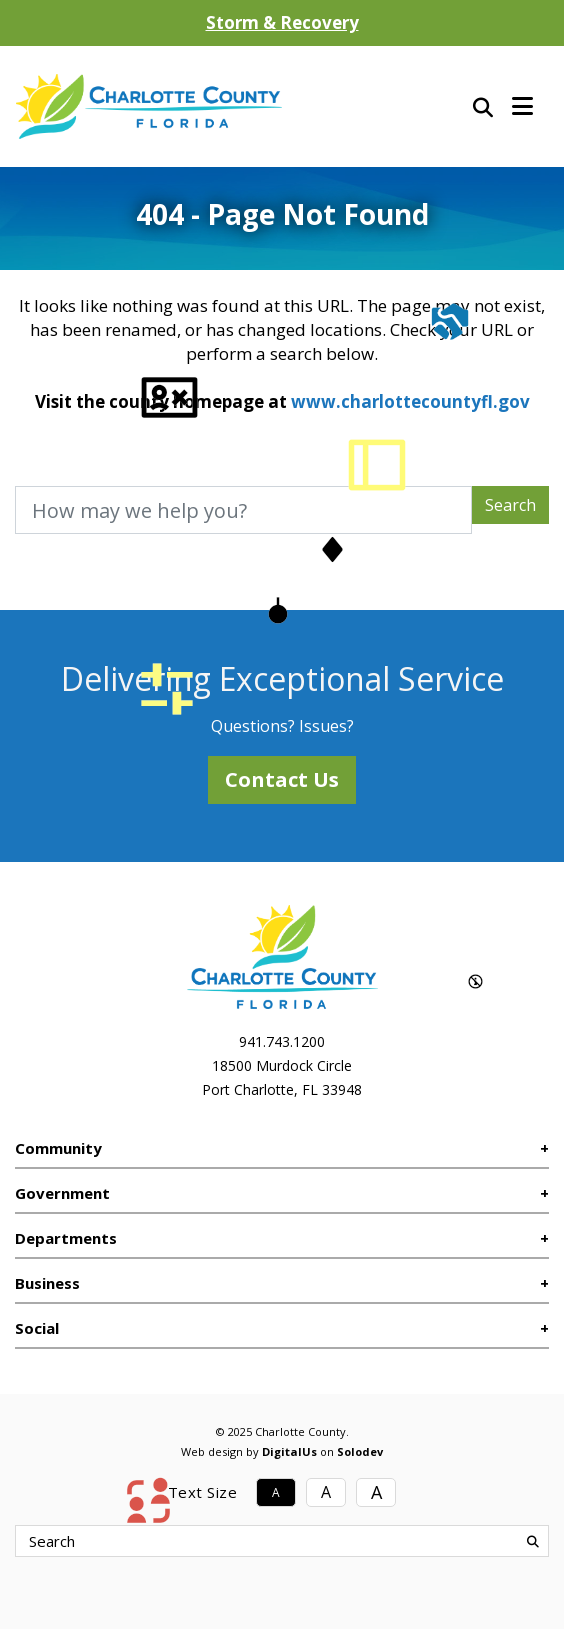 This screenshot has width=564, height=1629. What do you see at coordinates (332, 549) in the screenshot?
I see `diamond suit symbol for card games` at bounding box center [332, 549].